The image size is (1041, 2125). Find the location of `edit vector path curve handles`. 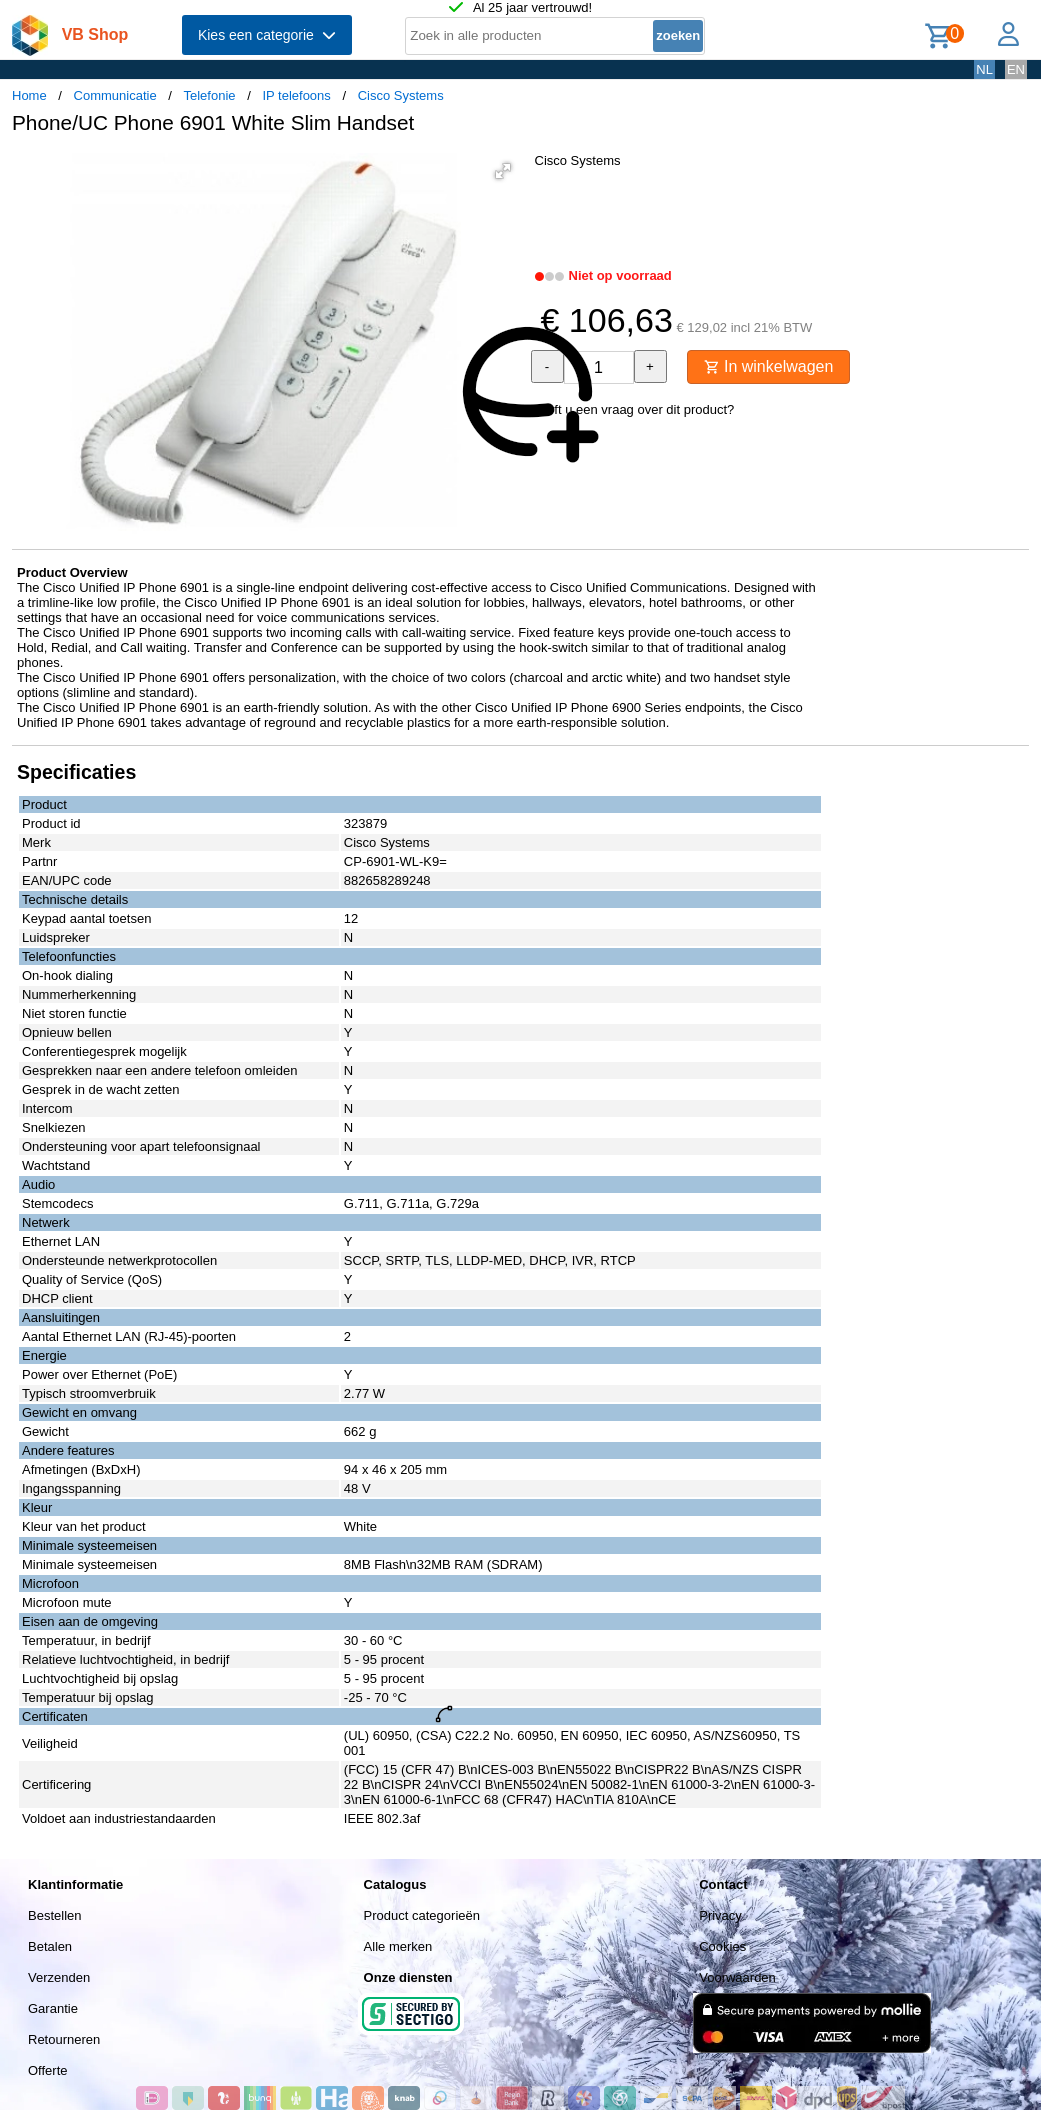

edit vector path curve handles is located at coordinates (444, 1714).